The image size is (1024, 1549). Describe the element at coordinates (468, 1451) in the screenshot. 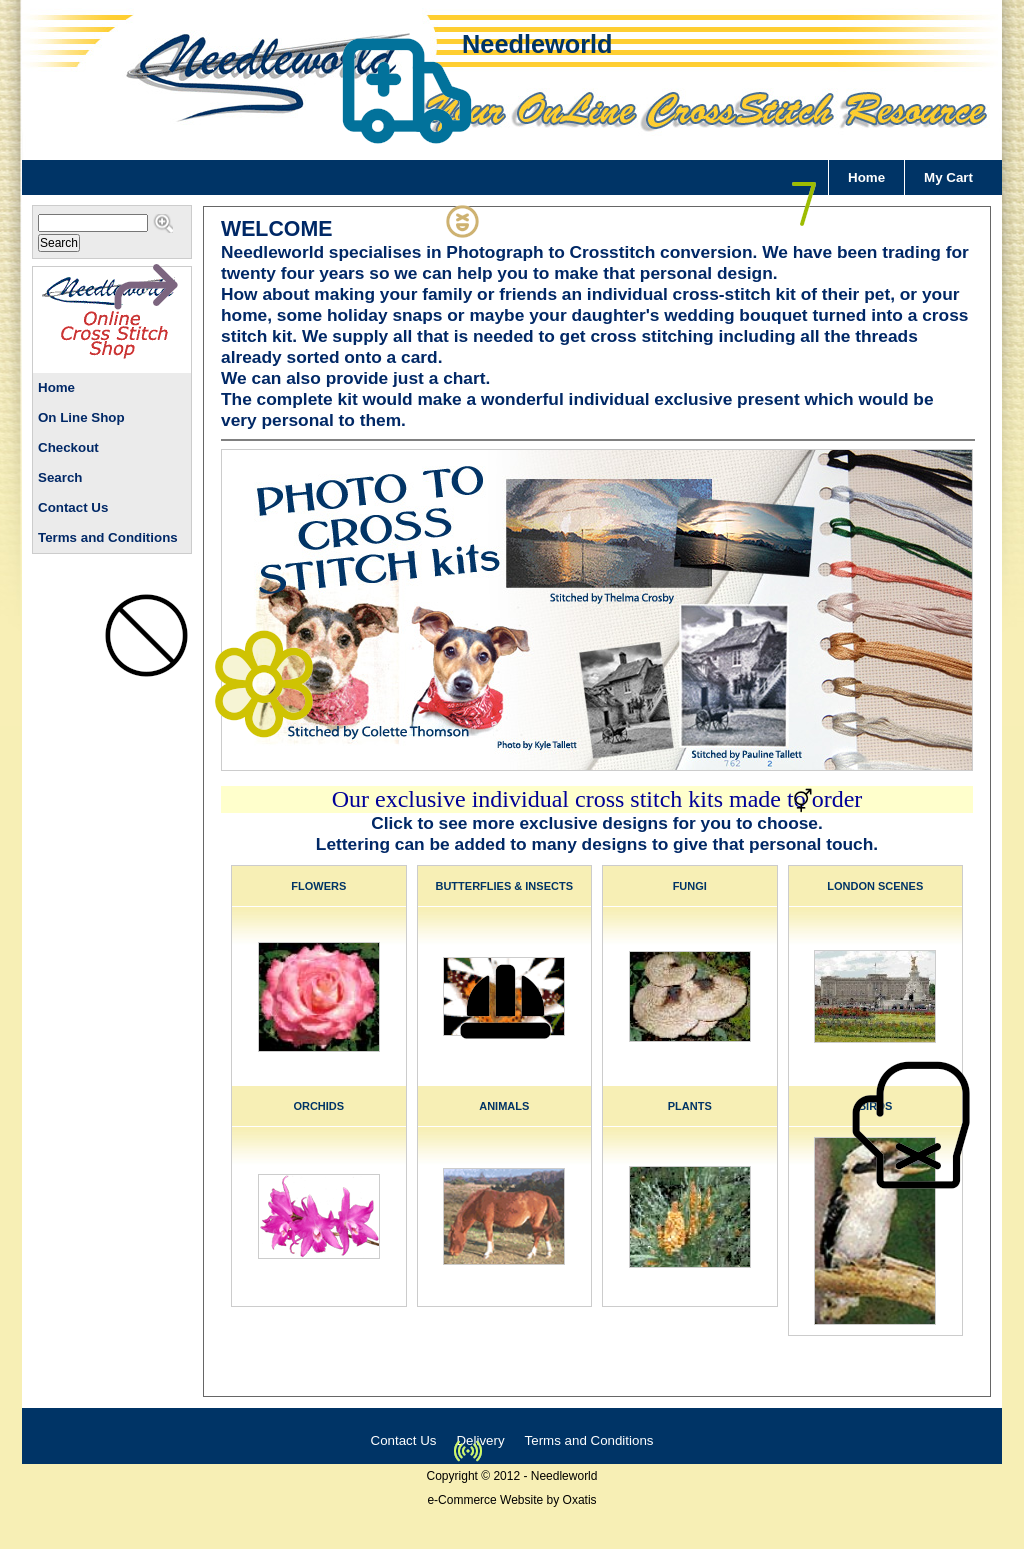

I see `indicates wireless signal strength` at that location.